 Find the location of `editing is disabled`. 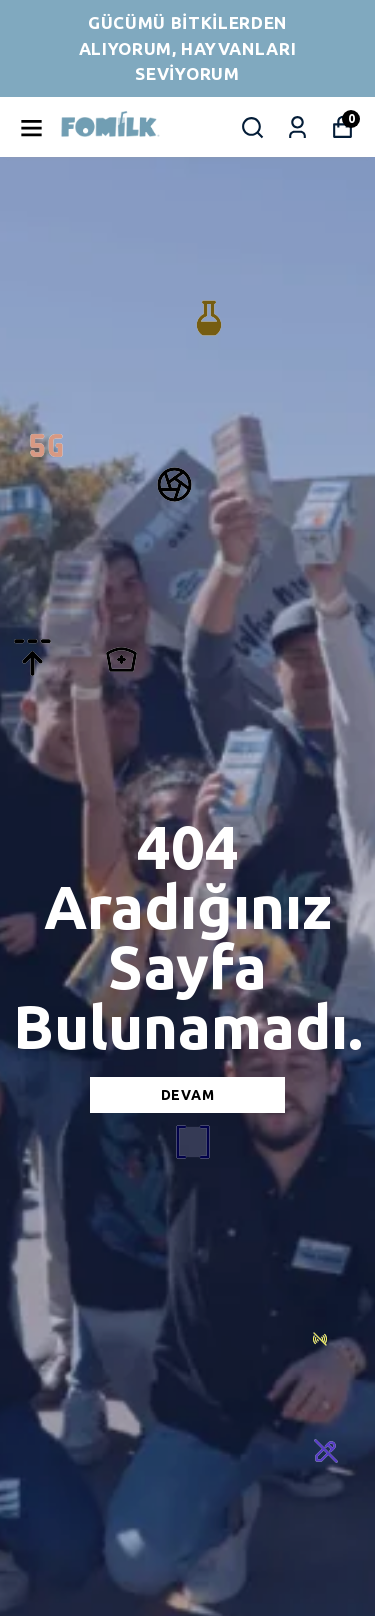

editing is disabled is located at coordinates (326, 1451).